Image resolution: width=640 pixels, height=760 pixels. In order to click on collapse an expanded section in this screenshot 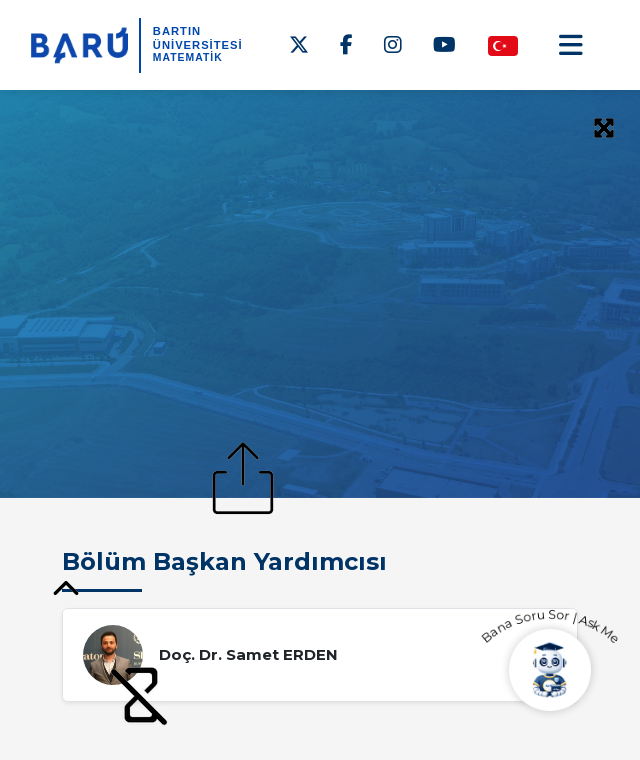, I will do `click(66, 588)`.